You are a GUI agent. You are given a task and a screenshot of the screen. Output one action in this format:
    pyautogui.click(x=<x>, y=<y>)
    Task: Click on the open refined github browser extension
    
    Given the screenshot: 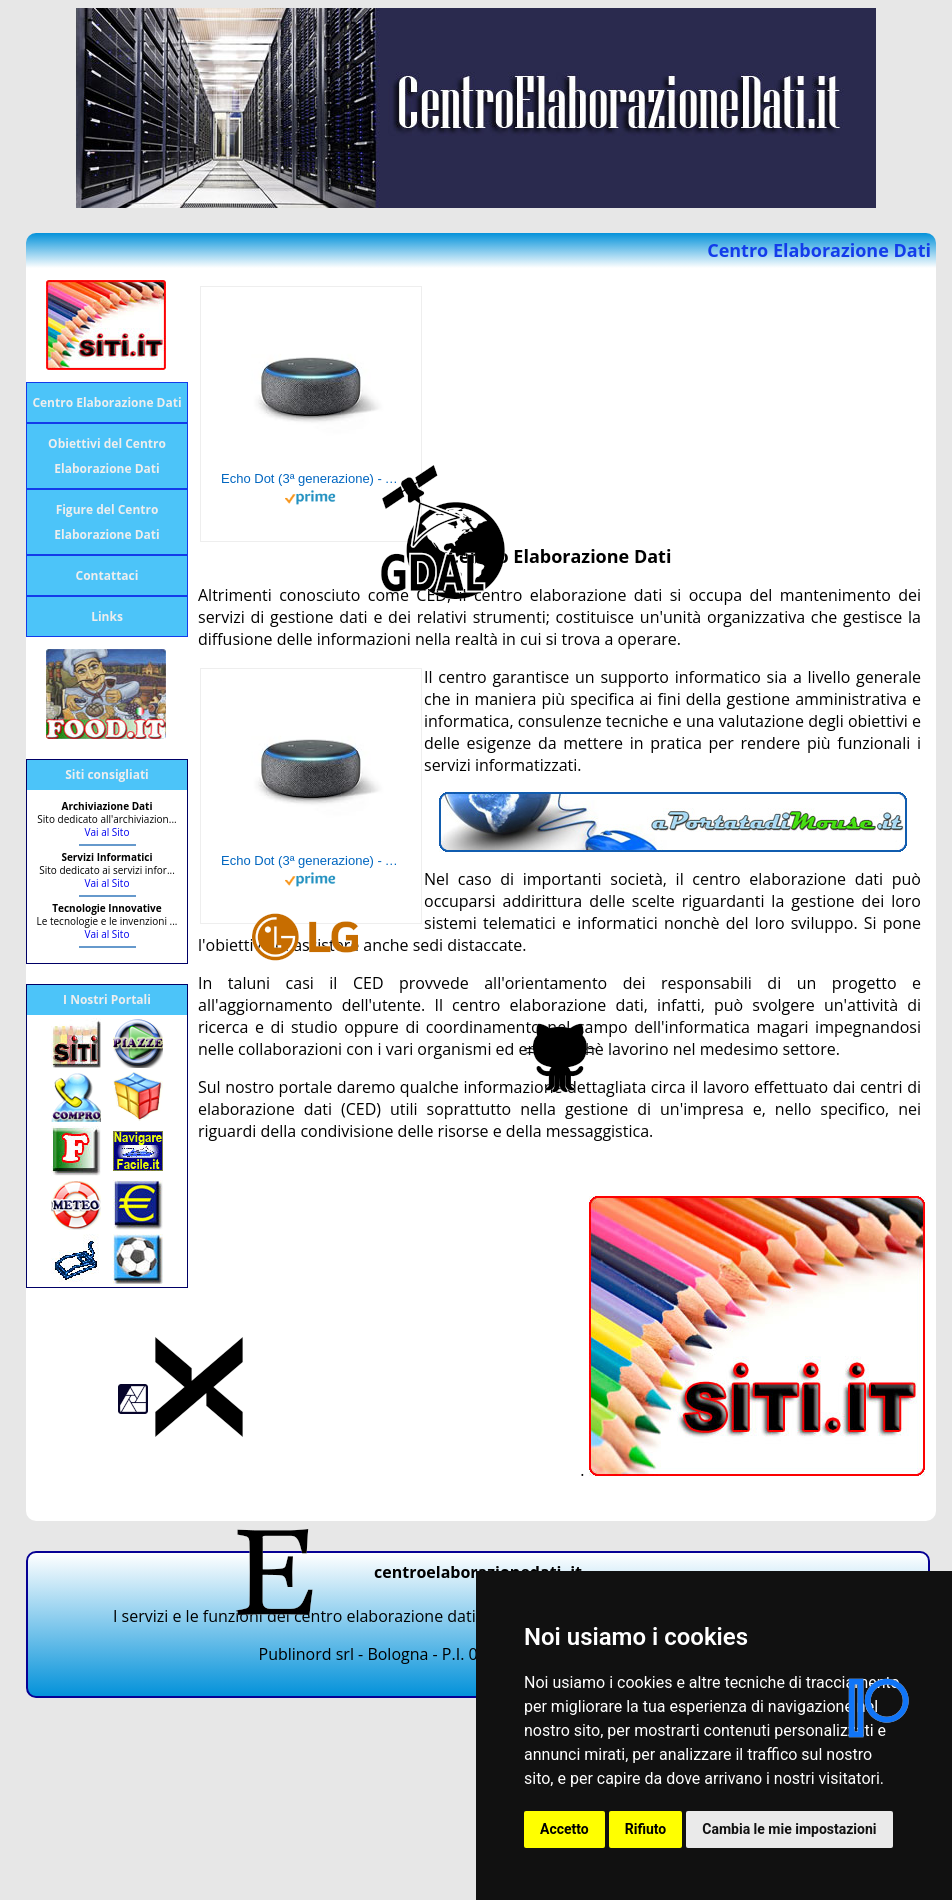 What is the action you would take?
    pyautogui.click(x=560, y=1058)
    